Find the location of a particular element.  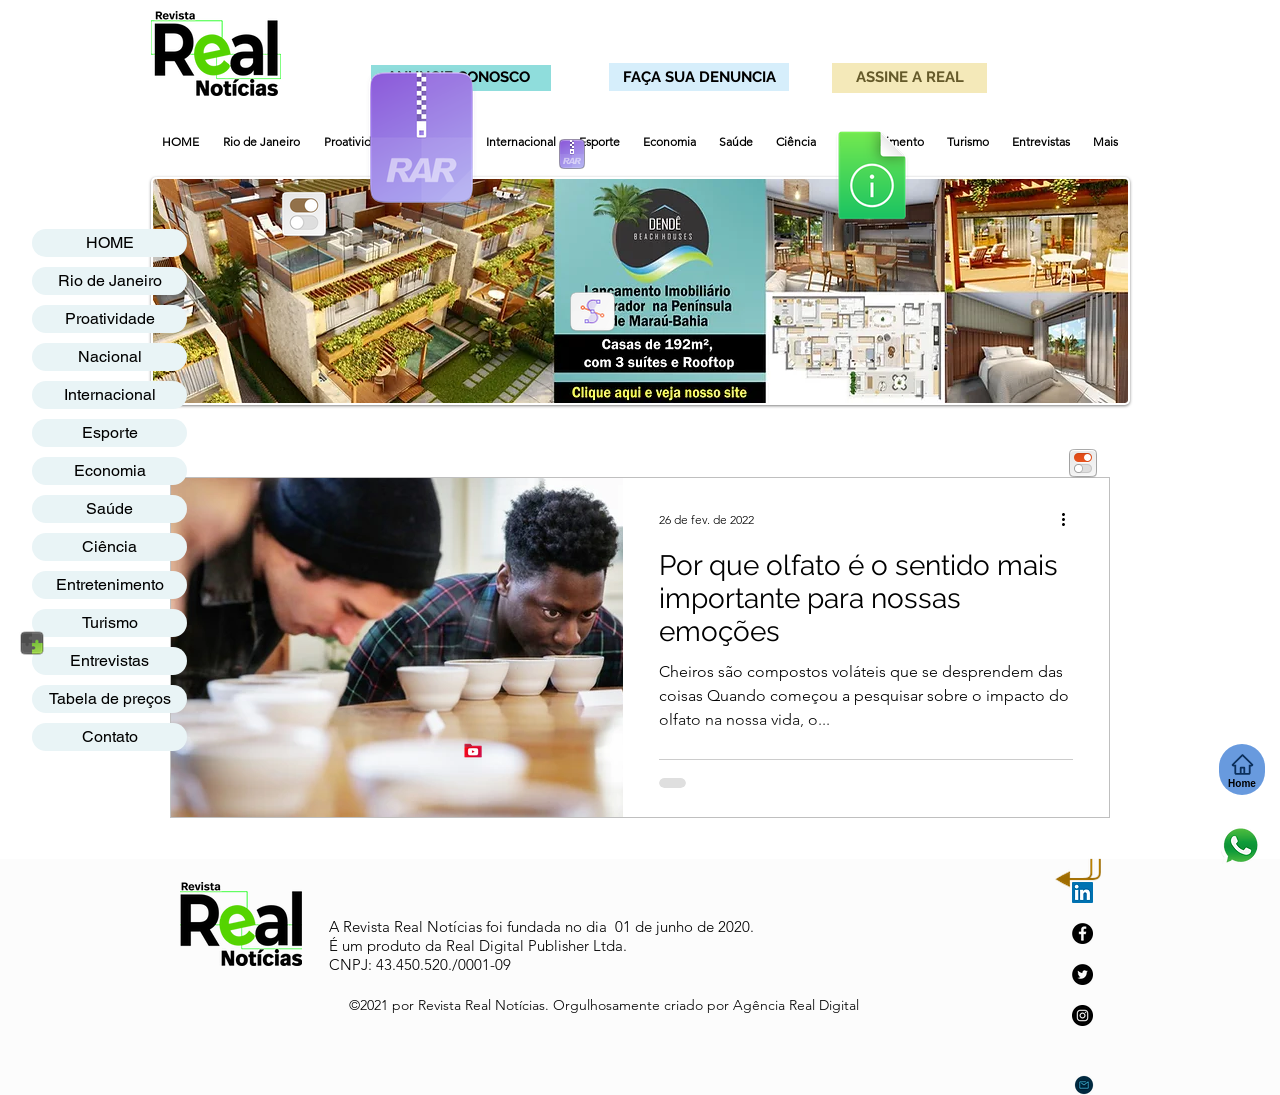

open folder containing downloaded youtube videos is located at coordinates (473, 751).